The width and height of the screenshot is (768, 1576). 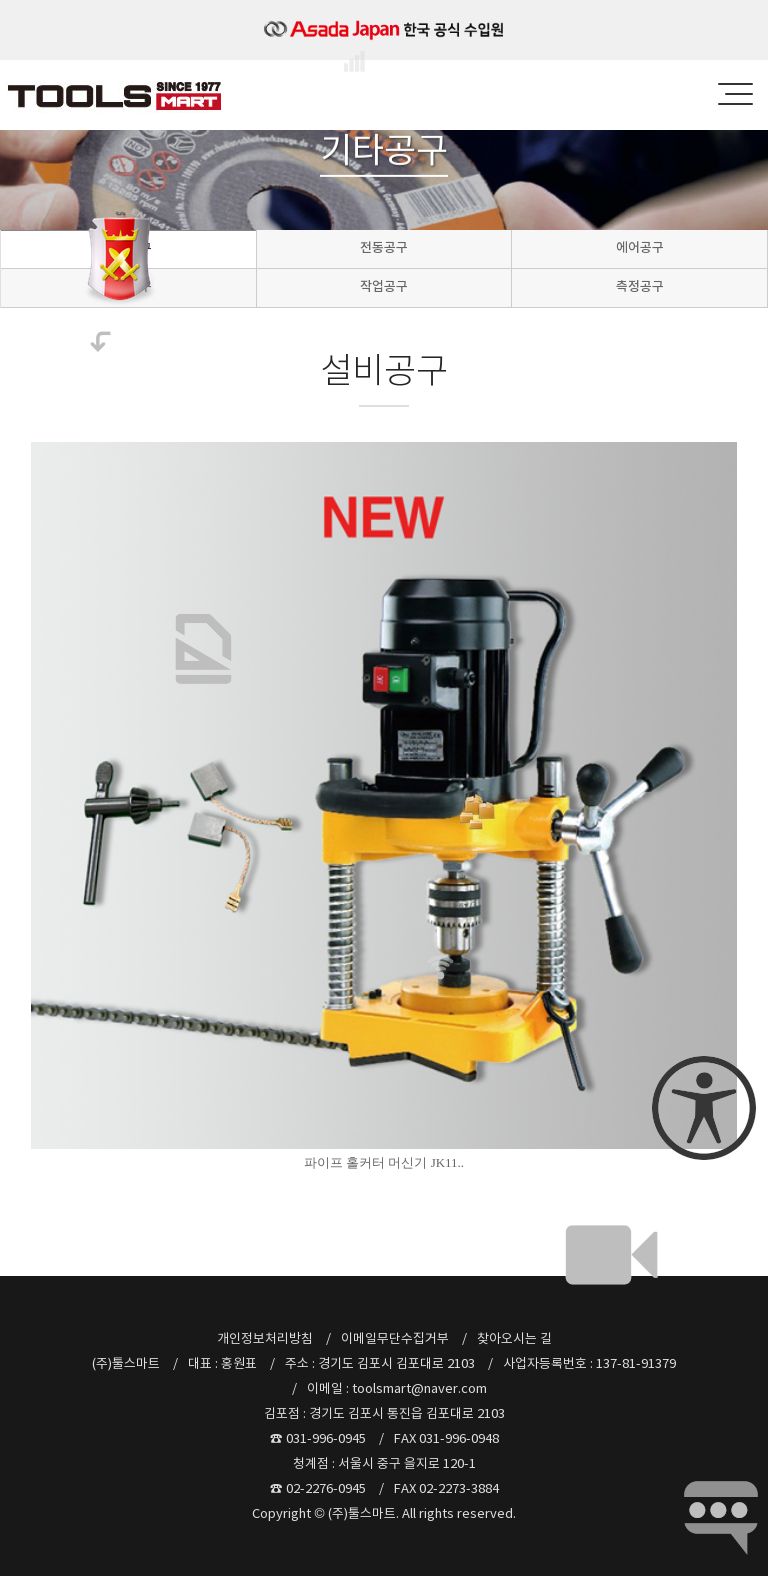 What do you see at coordinates (721, 1518) in the screenshot?
I see `indicates a pending message or chat request` at bounding box center [721, 1518].